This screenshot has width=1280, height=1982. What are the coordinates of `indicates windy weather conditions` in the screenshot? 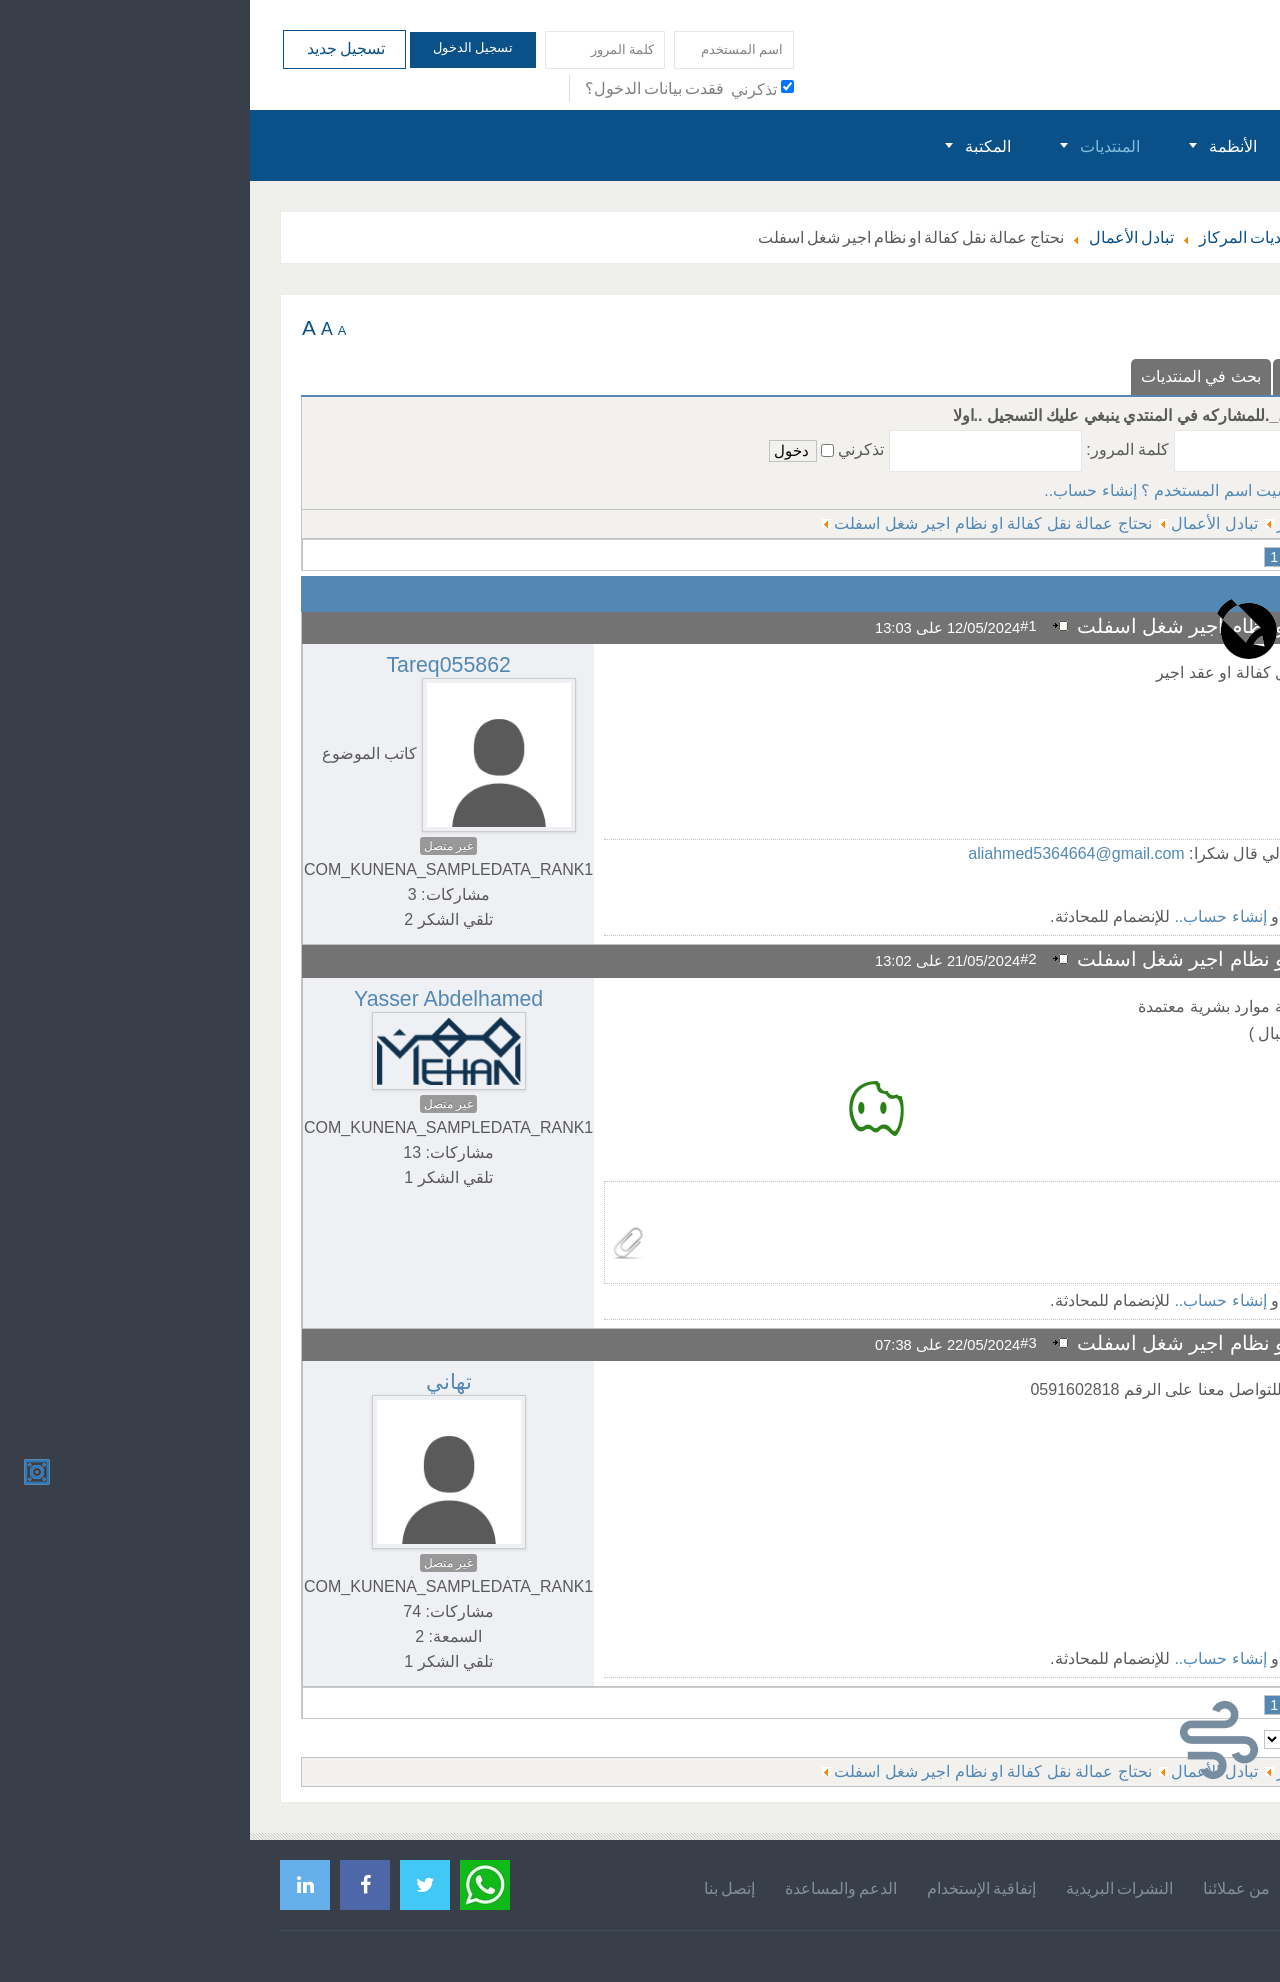 It's located at (1219, 1740).